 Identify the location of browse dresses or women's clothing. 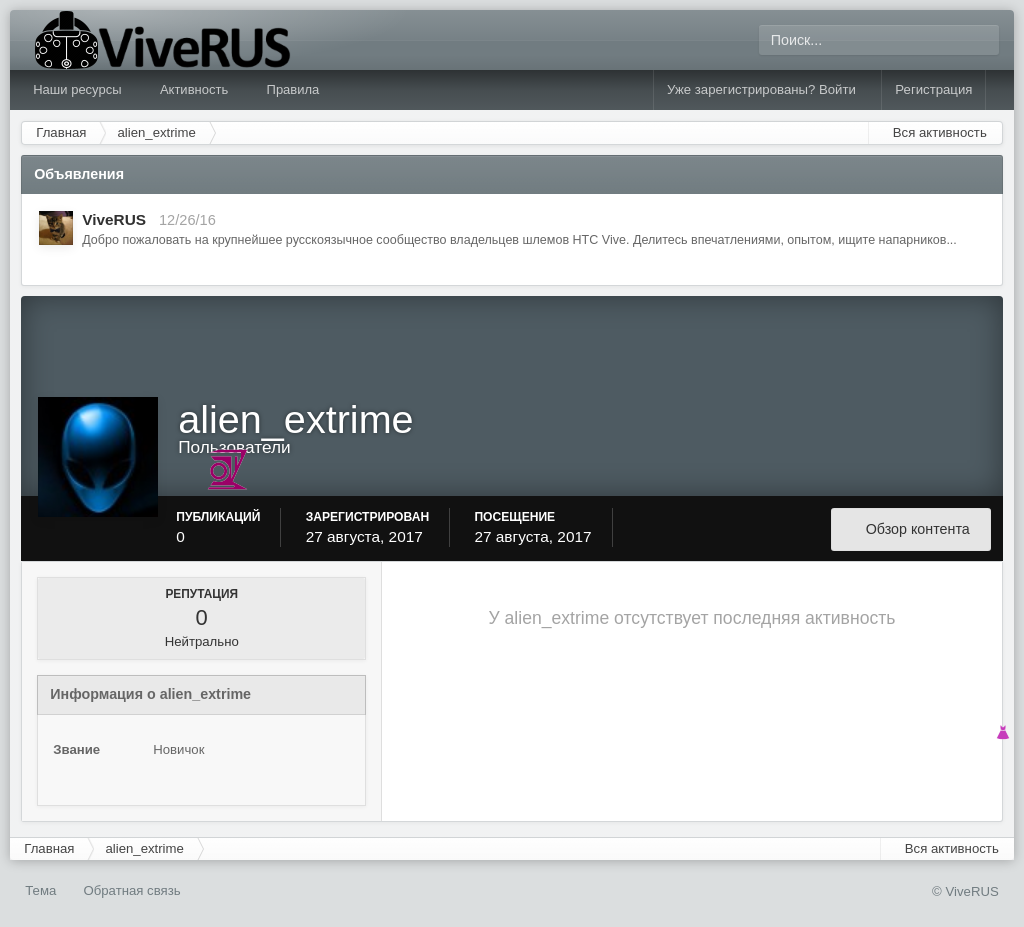
(1003, 732).